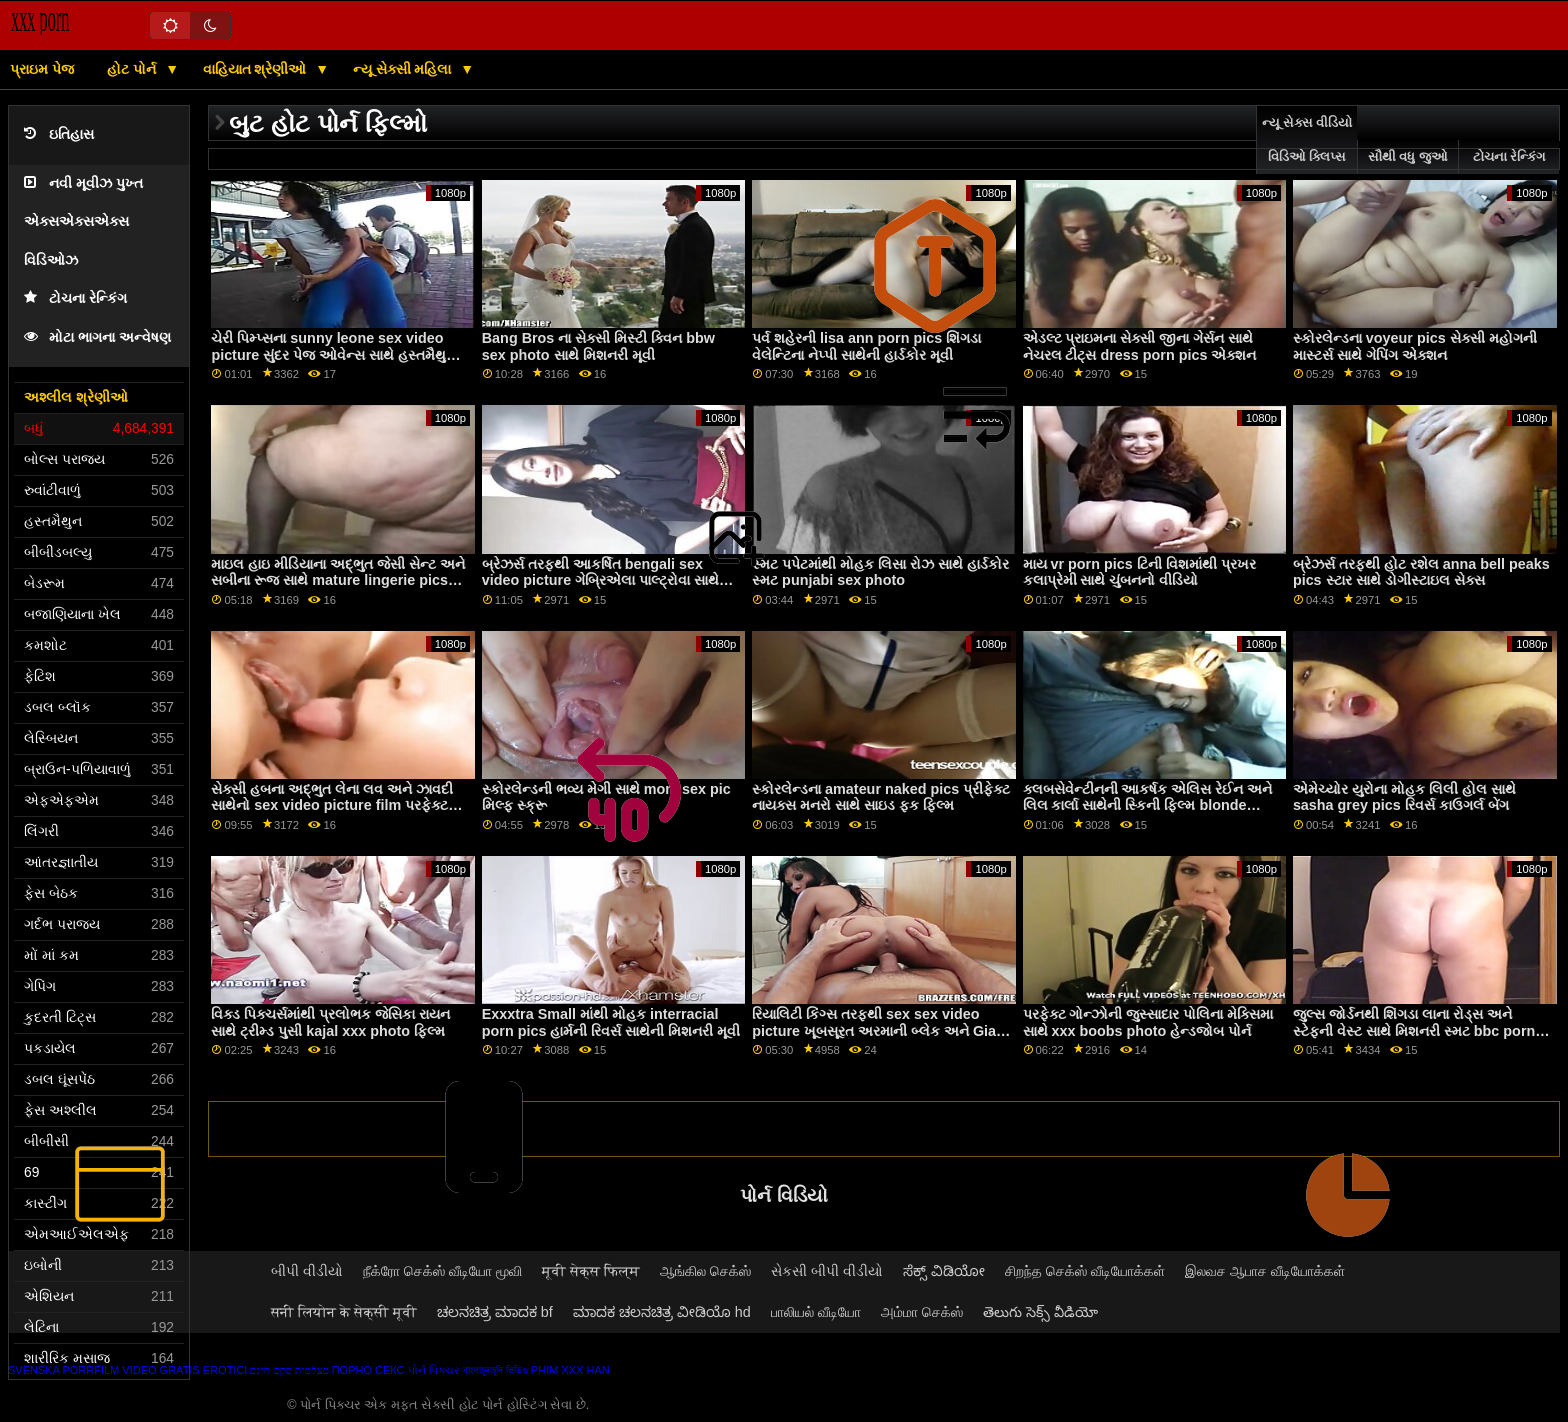 This screenshot has width=1568, height=1422. What do you see at coordinates (484, 1137) in the screenshot?
I see `indicates mobile device or smartphone` at bounding box center [484, 1137].